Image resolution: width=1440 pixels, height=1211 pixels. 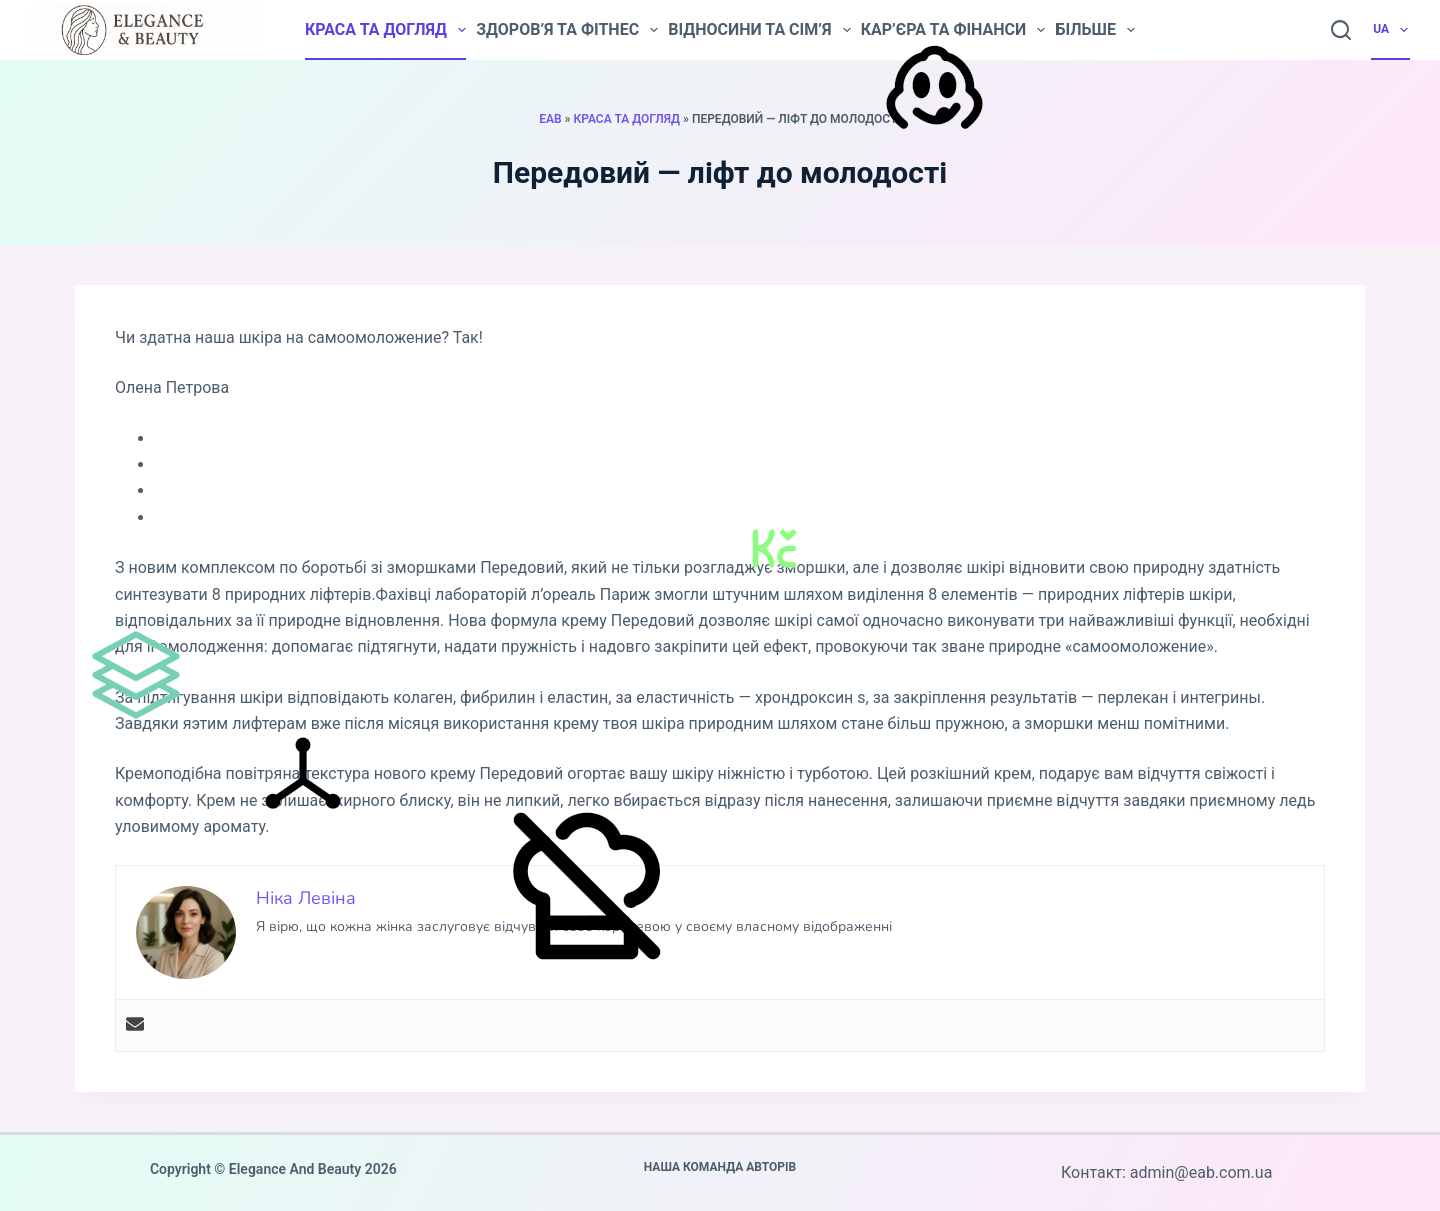 What do you see at coordinates (587, 886) in the screenshot?
I see `disable cooking or recipe mode` at bounding box center [587, 886].